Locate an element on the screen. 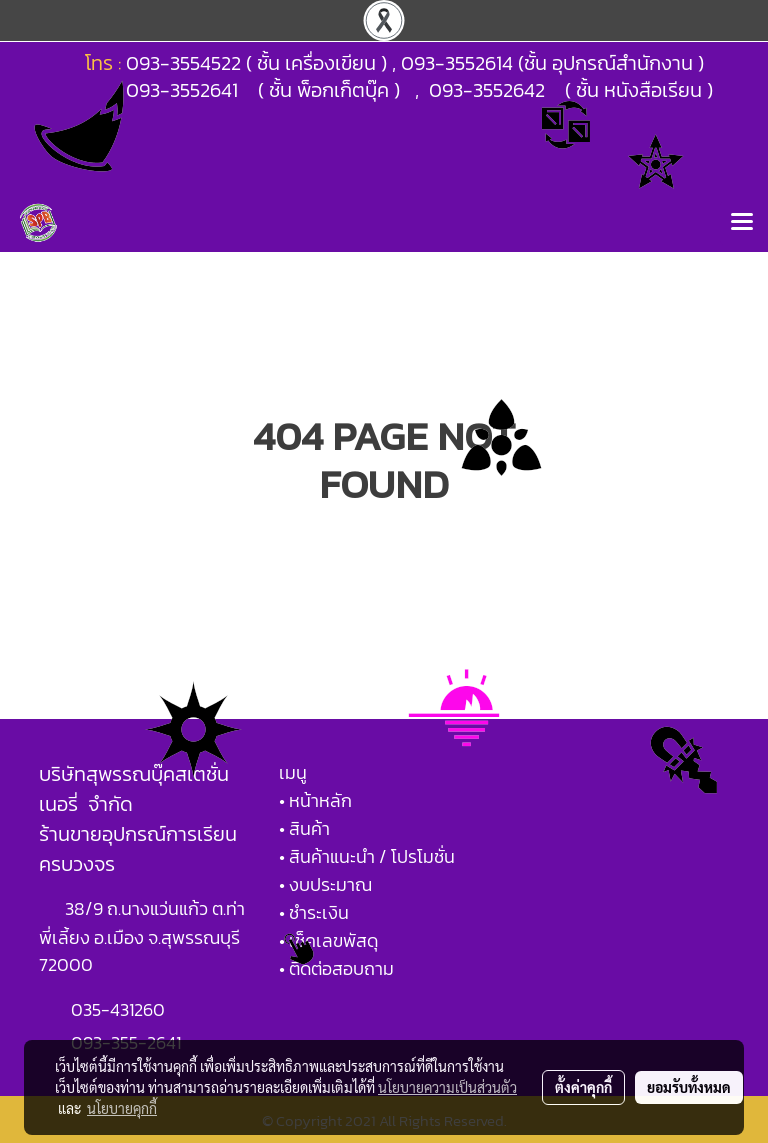 The height and width of the screenshot is (1143, 768). sound an alert or announcement is located at coordinates (80, 123).